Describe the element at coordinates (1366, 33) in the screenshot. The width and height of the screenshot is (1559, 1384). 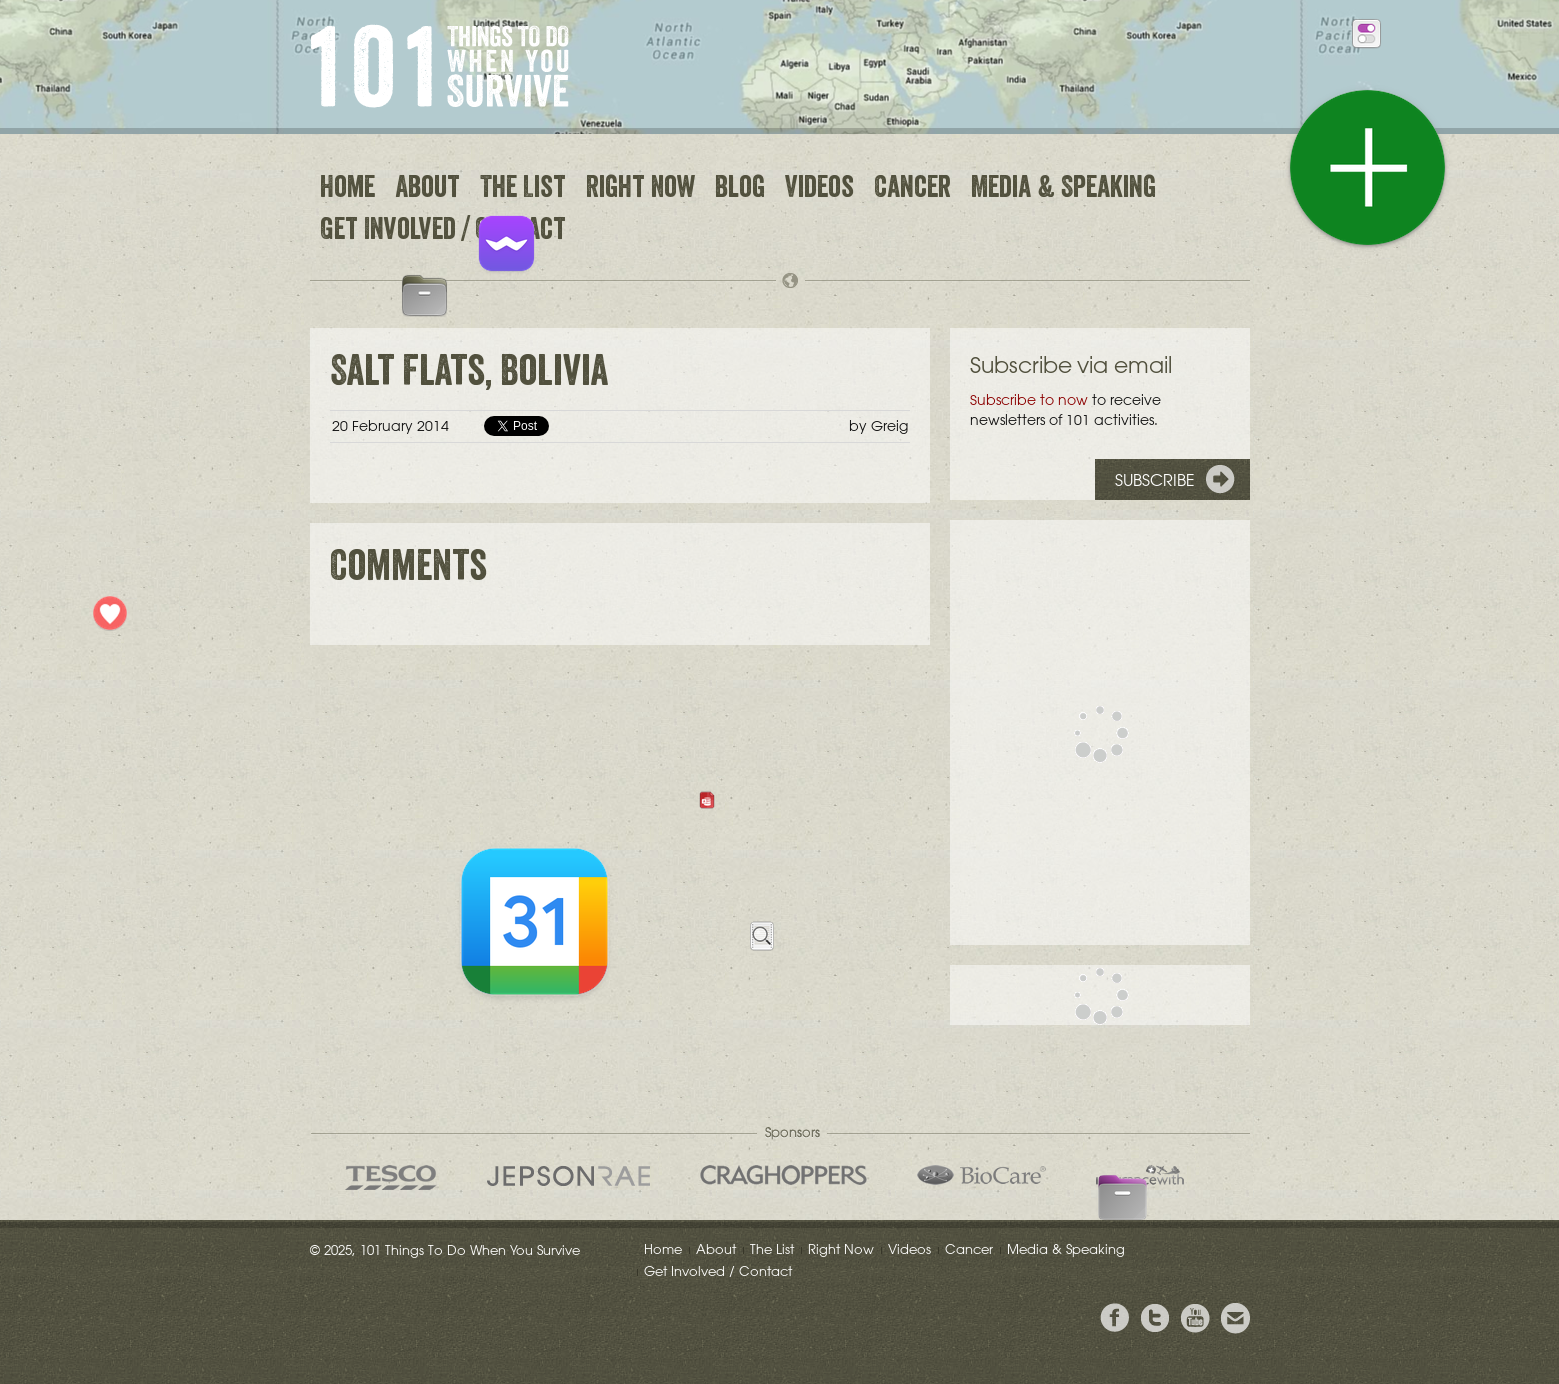
I see `open desktop preferences or settings` at that location.